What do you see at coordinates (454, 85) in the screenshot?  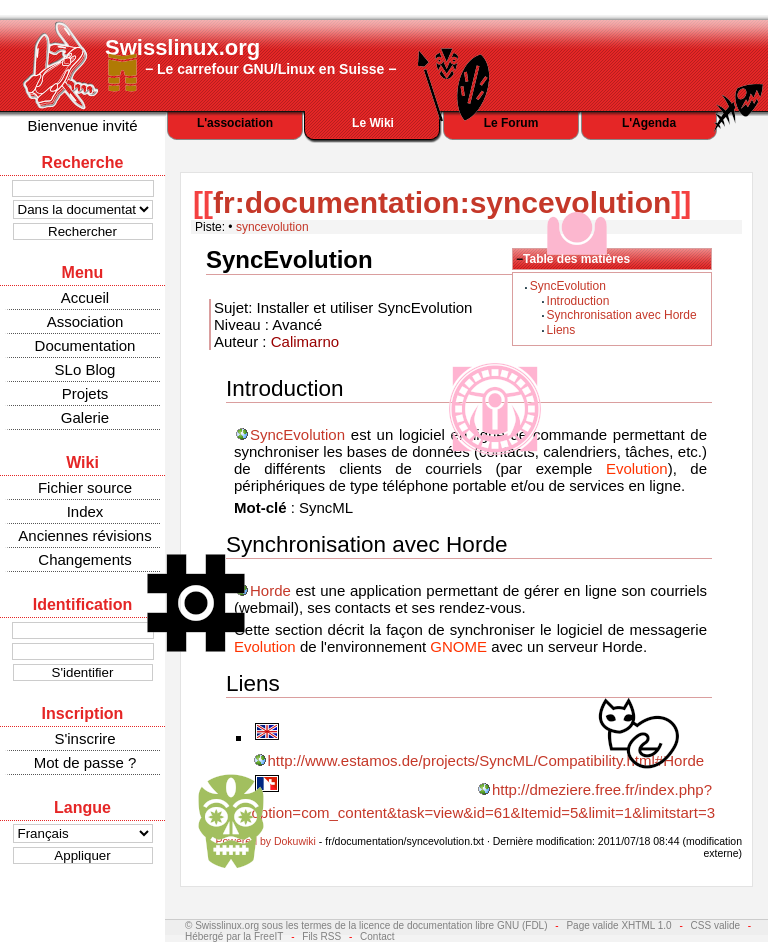 I see `access tribal or primitive gear category` at bounding box center [454, 85].